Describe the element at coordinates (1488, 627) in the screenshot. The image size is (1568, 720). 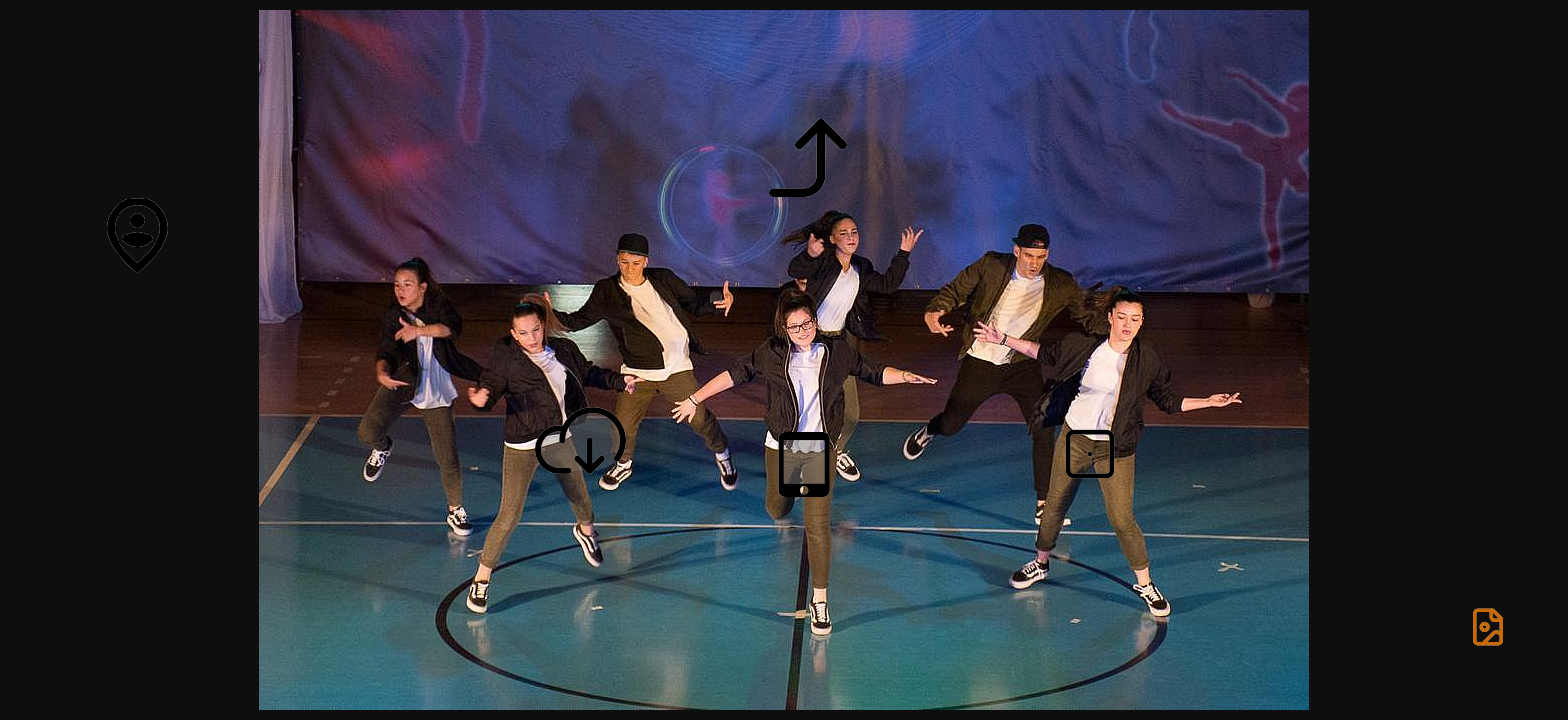
I see `view image file` at that location.